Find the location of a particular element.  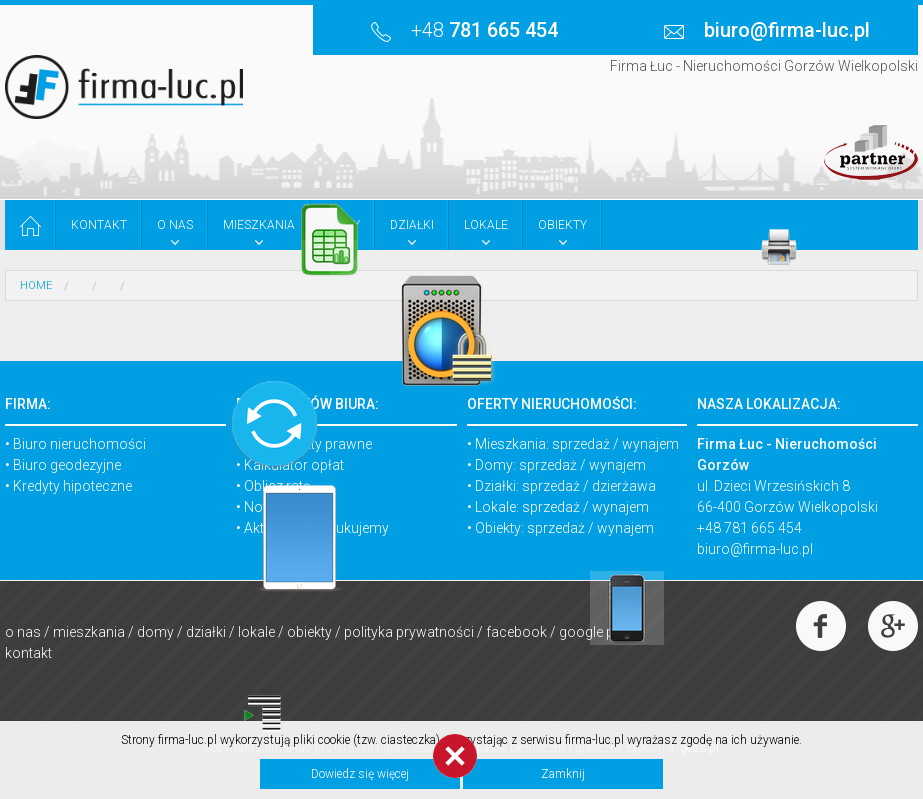

increase text indentation is located at coordinates (262, 713).